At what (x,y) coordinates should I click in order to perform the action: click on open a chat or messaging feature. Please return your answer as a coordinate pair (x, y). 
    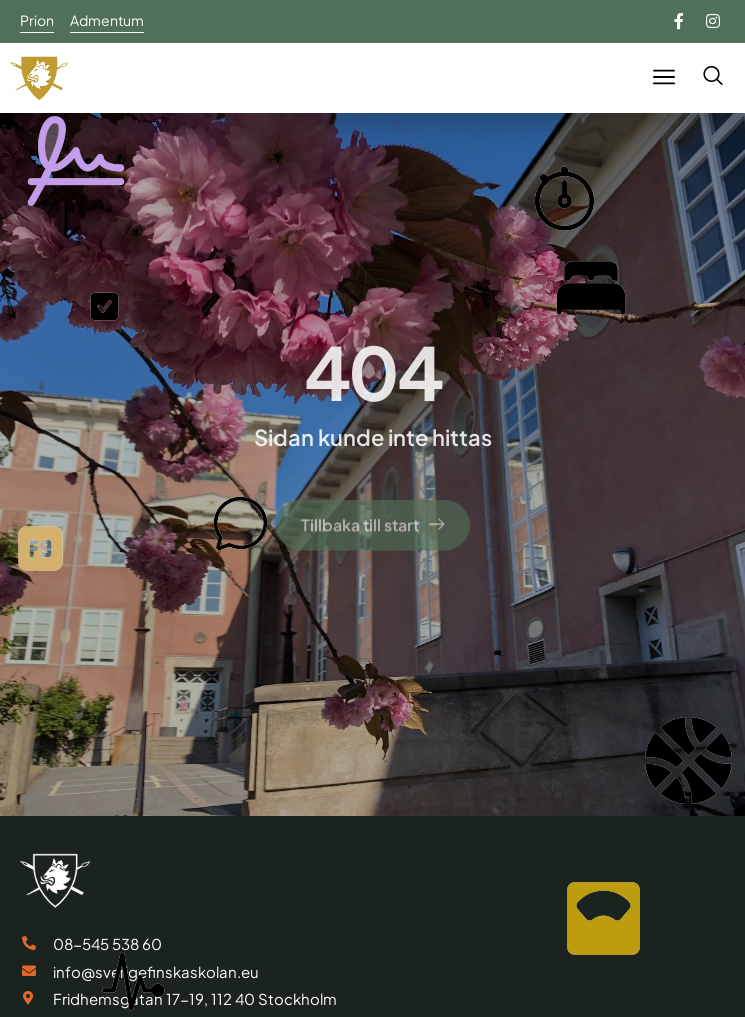
    Looking at the image, I should click on (240, 523).